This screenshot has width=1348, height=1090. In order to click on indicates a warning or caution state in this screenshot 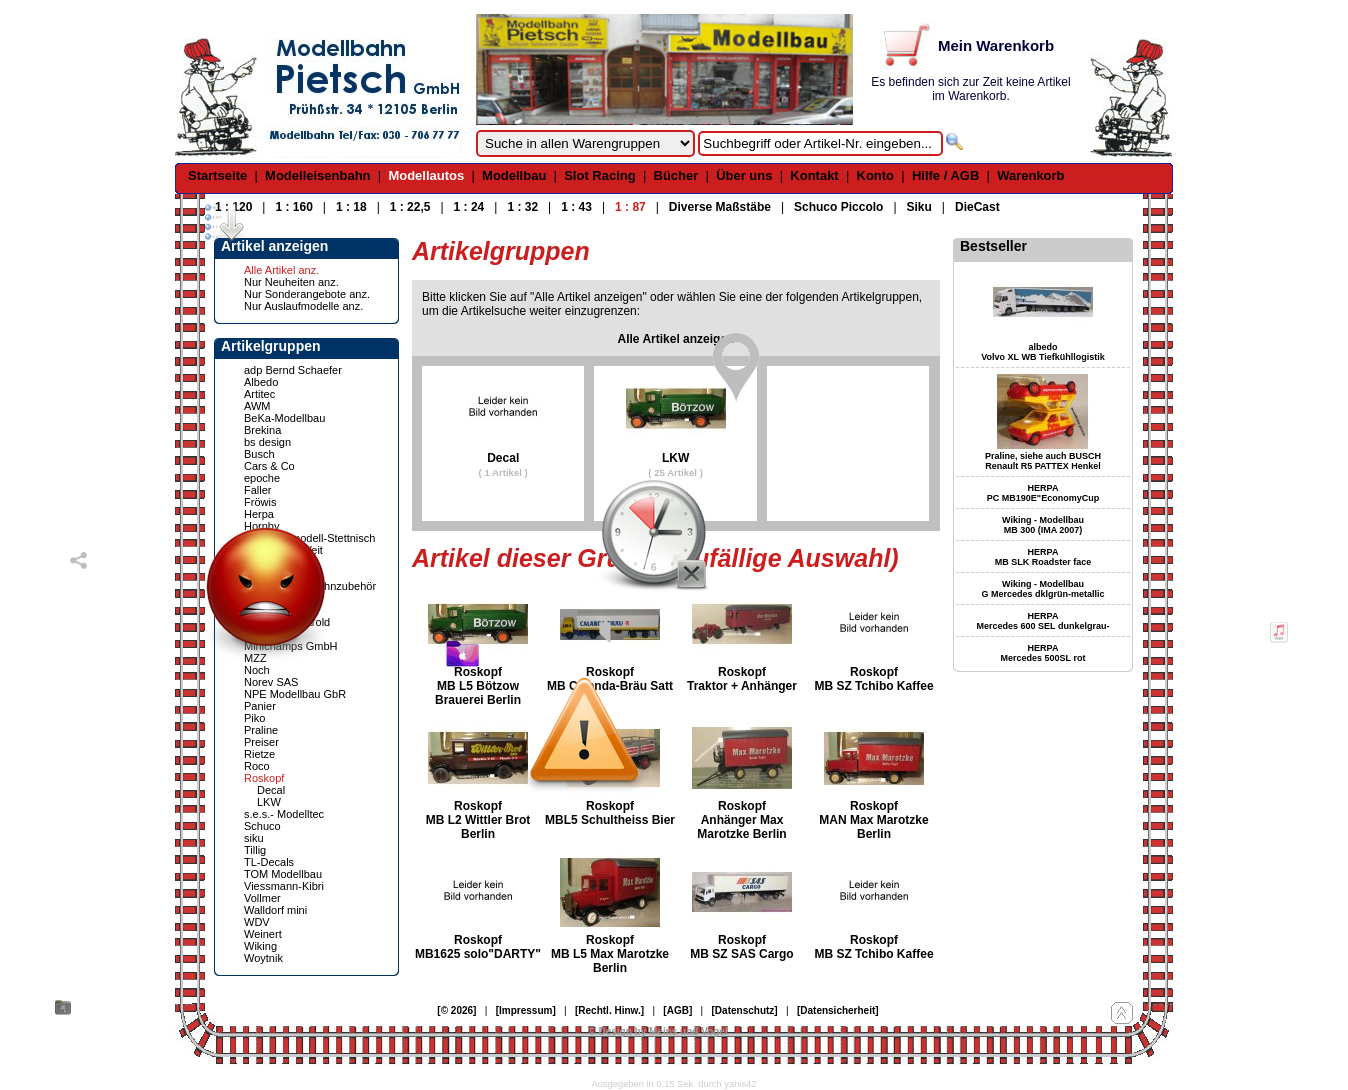, I will do `click(584, 733)`.